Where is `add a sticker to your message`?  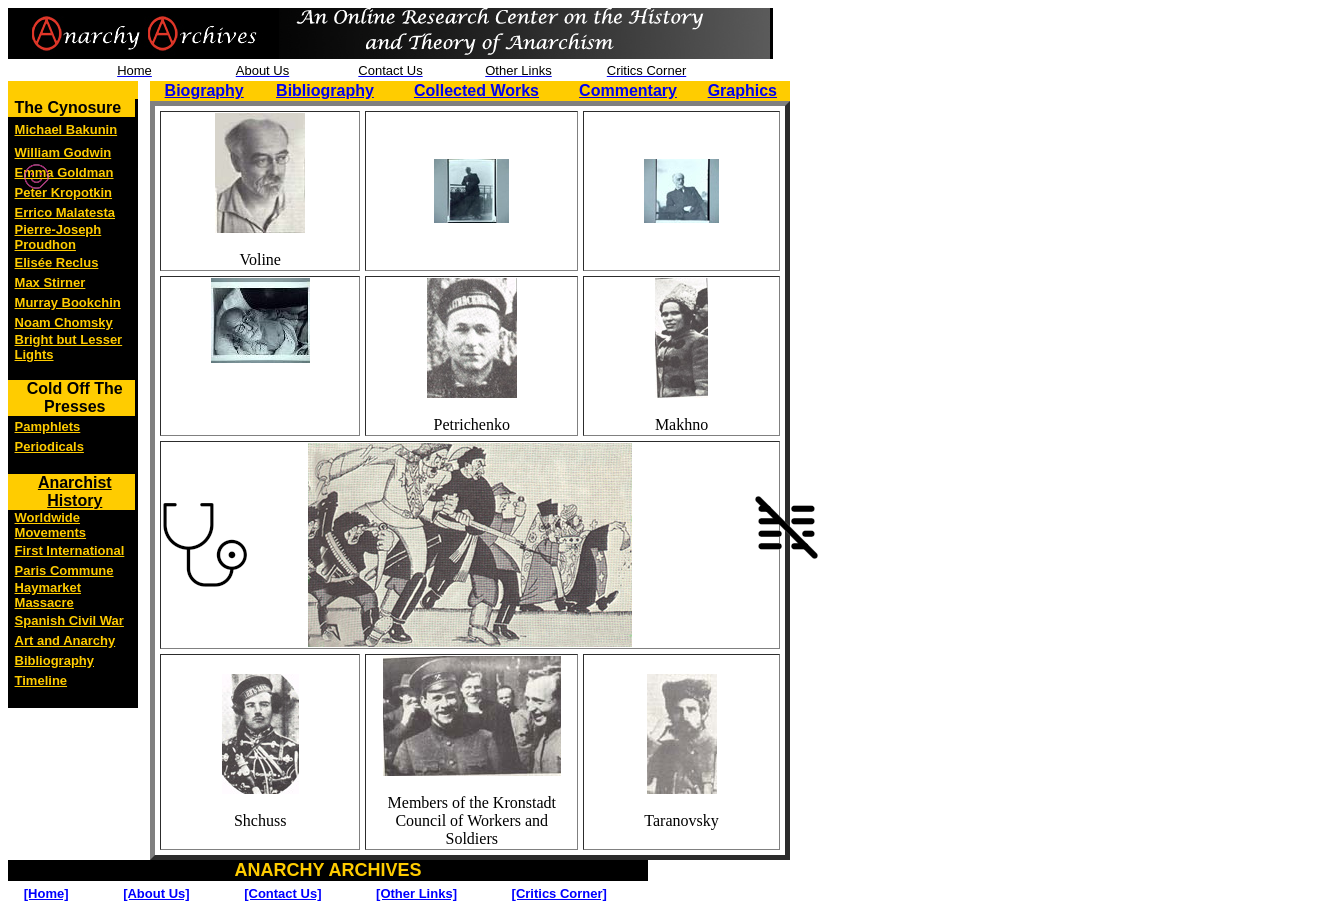
add a sticker to your message is located at coordinates (36, 176).